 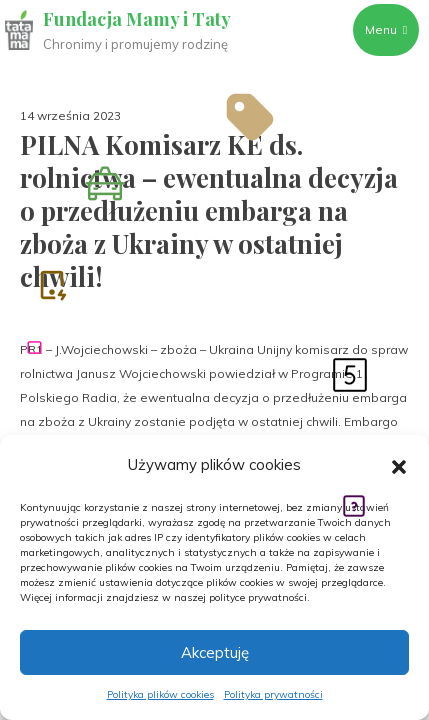 I want to click on select or navigate to item number five, so click(x=350, y=375).